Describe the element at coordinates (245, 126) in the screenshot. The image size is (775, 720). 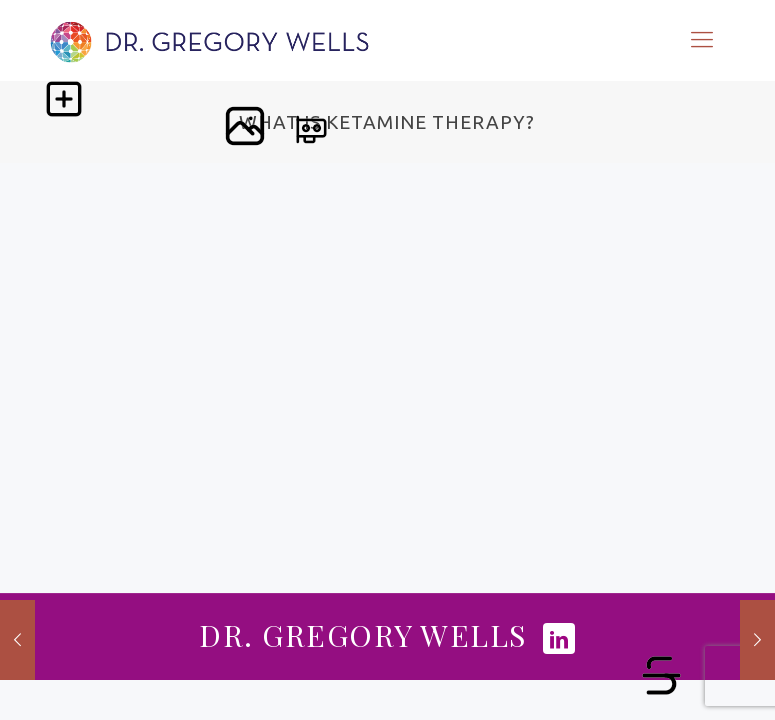
I see `view photos or images` at that location.